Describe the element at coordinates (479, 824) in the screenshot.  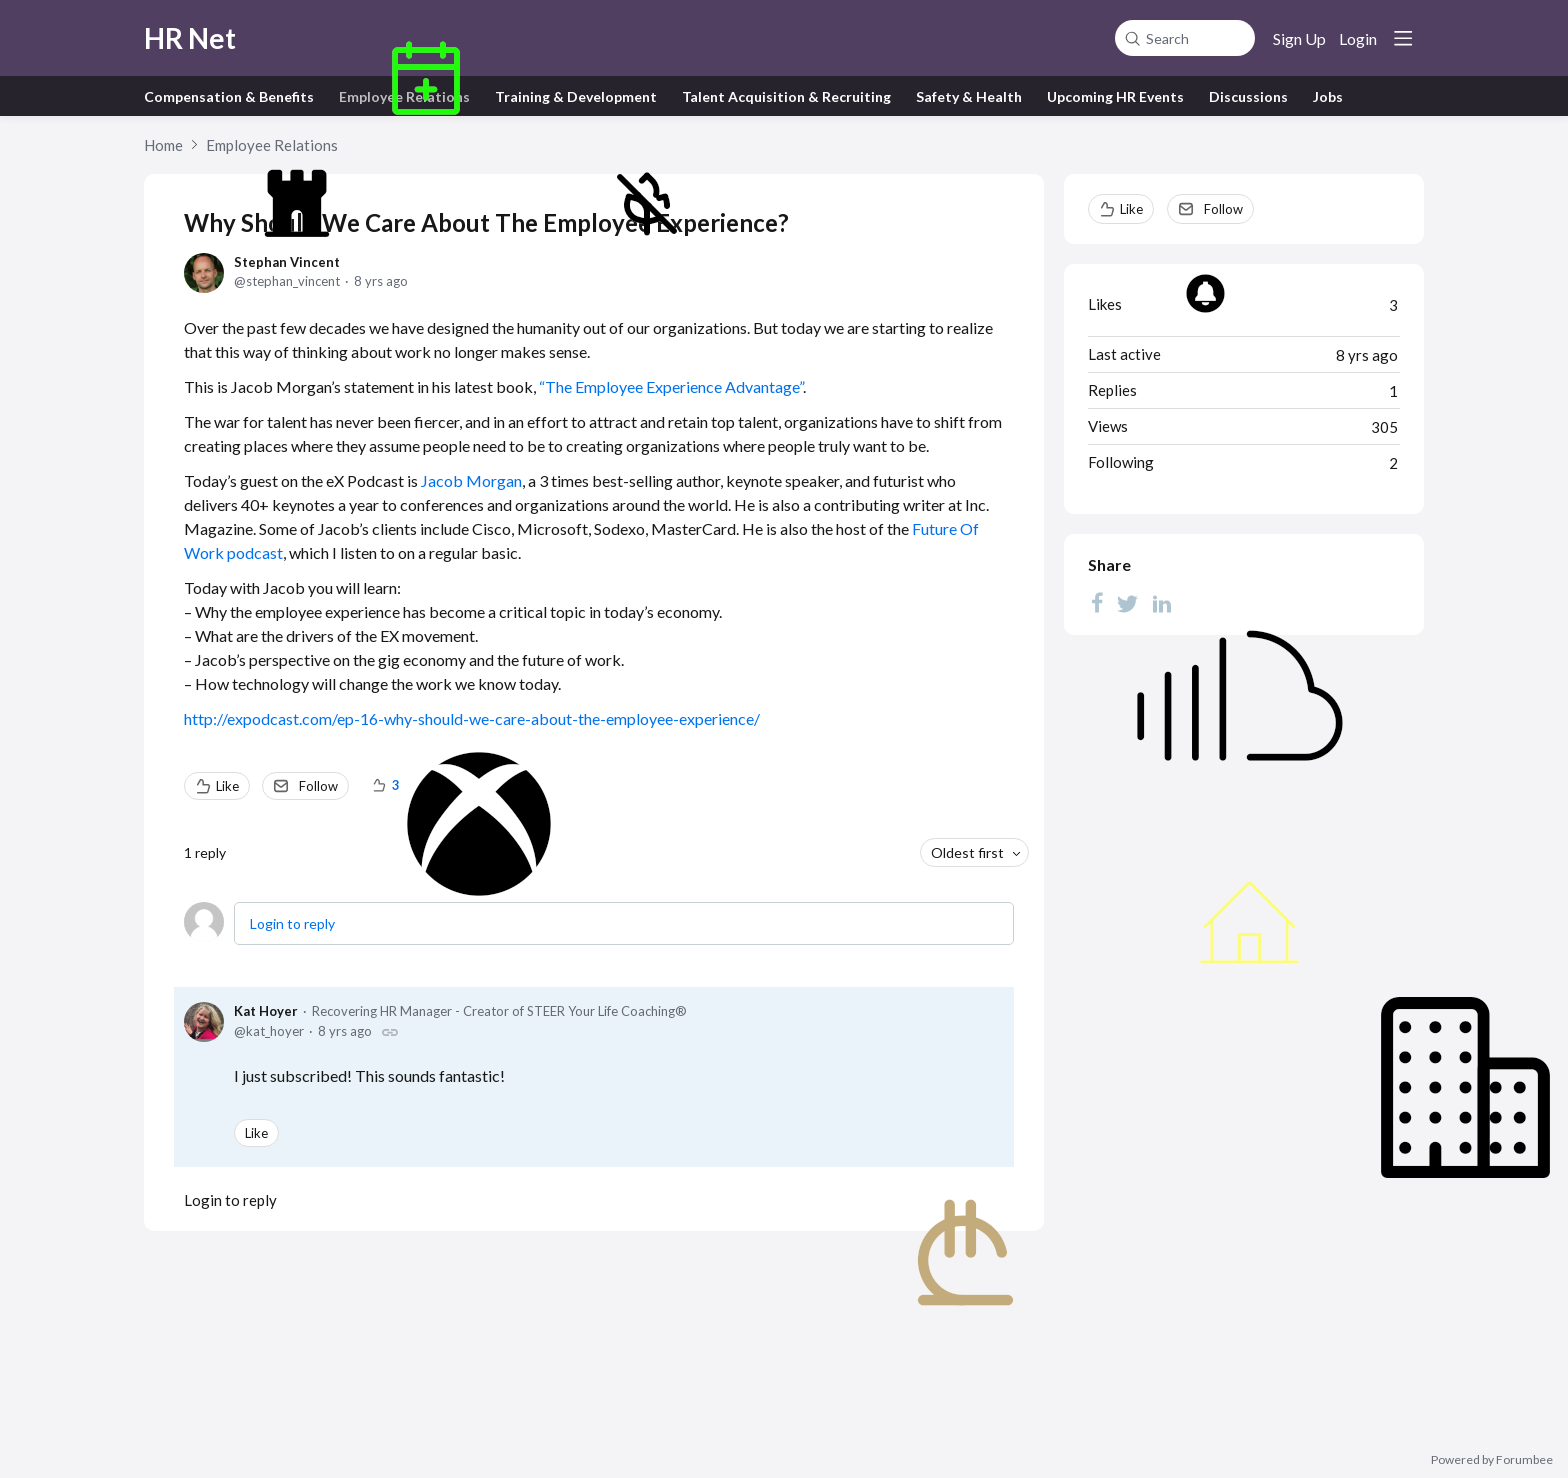
I see `open Xbox app` at that location.